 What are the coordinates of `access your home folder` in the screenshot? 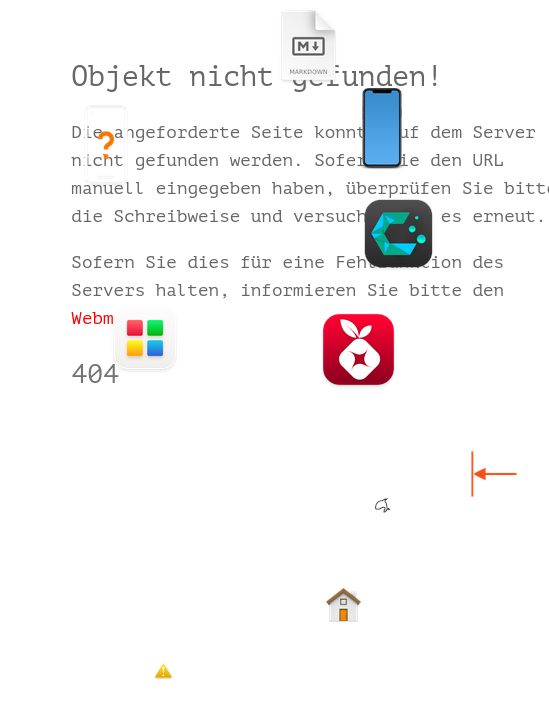 It's located at (343, 603).